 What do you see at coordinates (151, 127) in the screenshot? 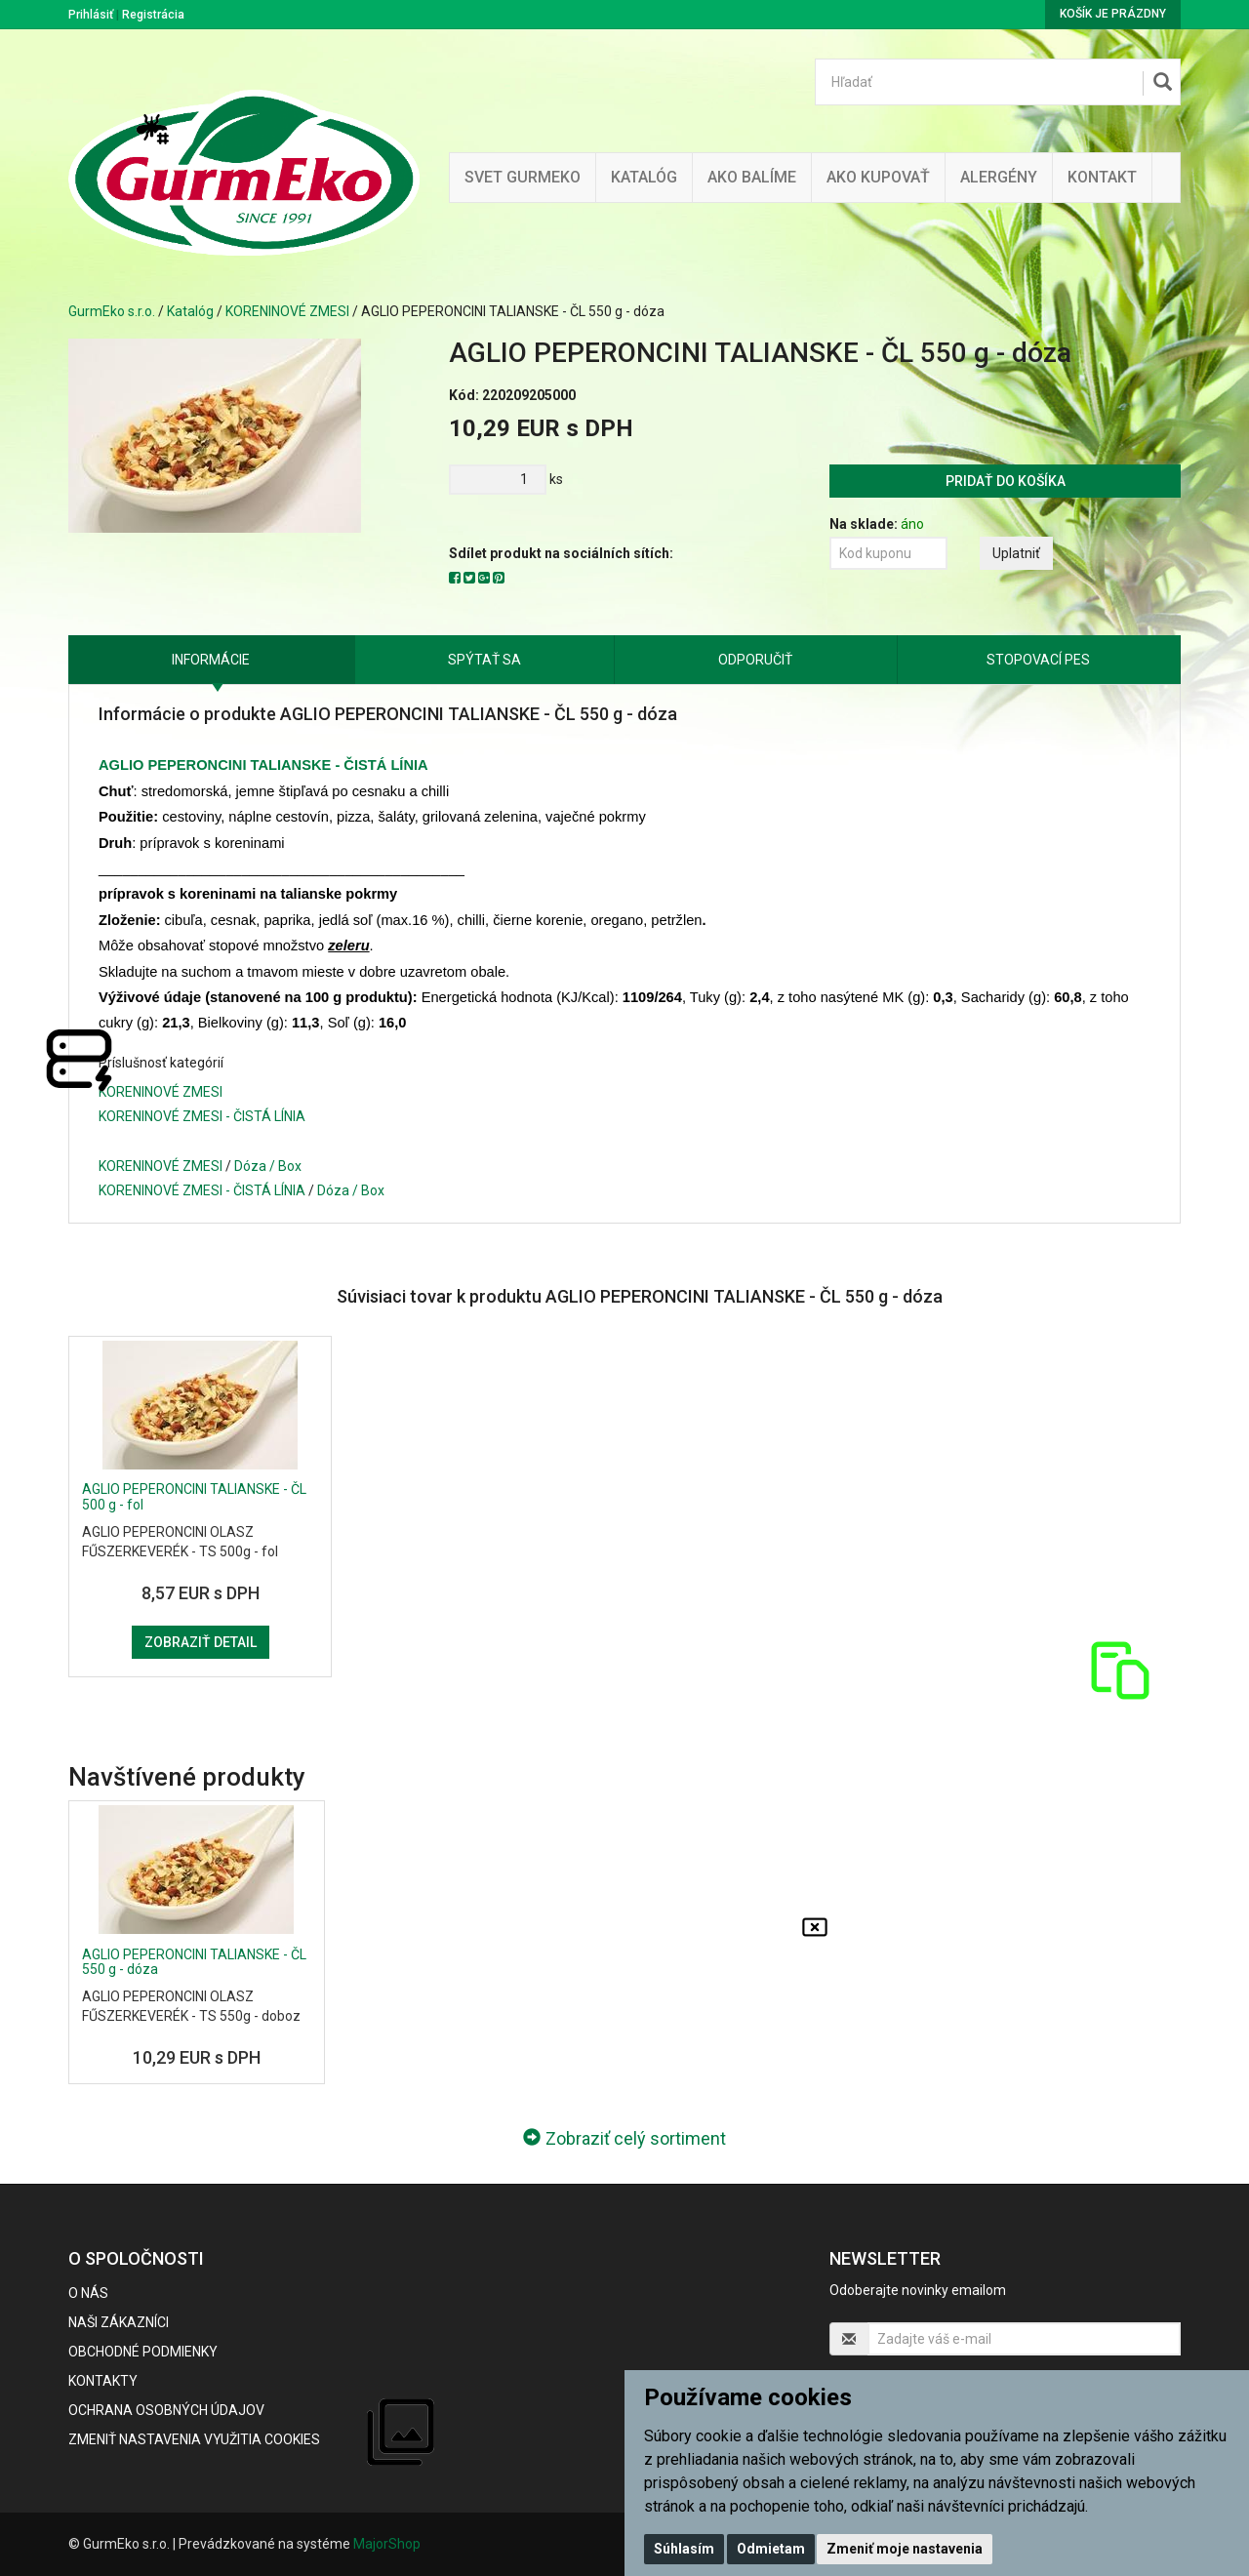
I see `mosquito protection or pest control settings` at bounding box center [151, 127].